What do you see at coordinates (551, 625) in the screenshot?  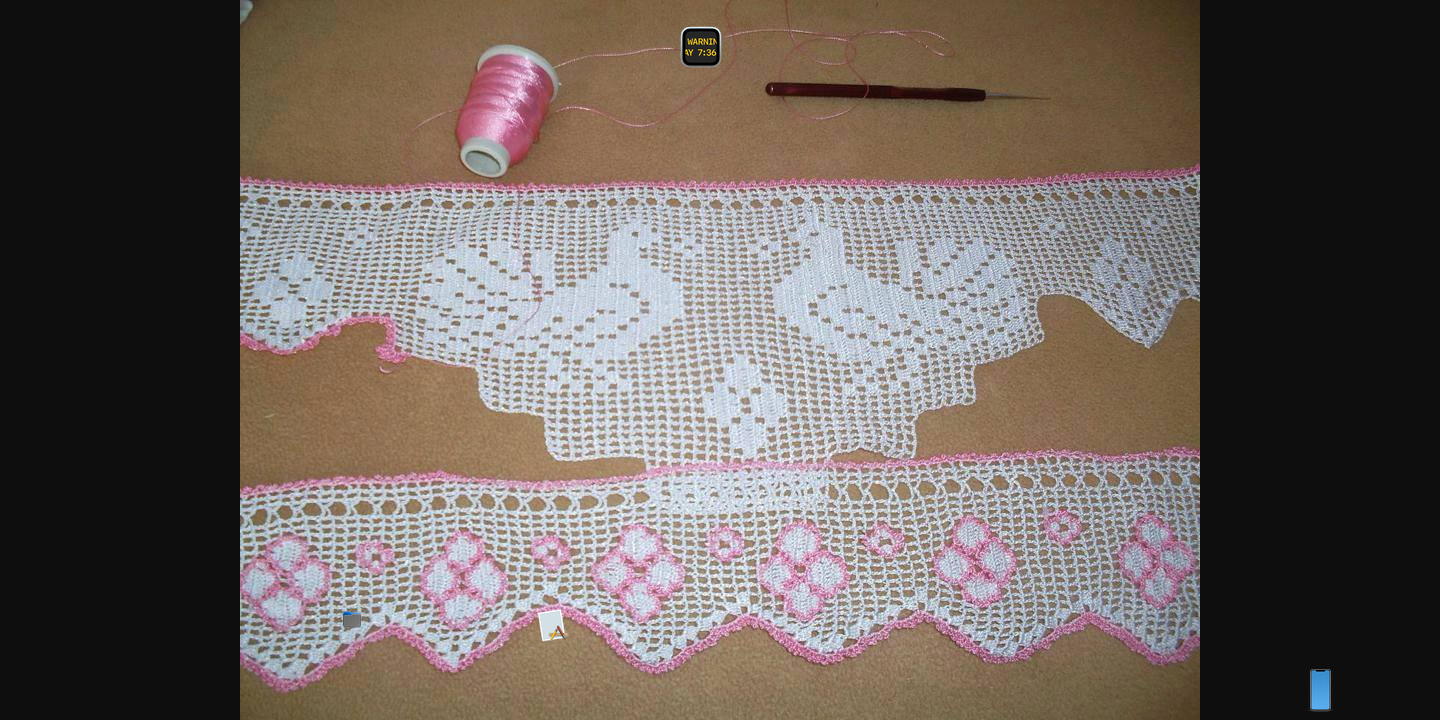 I see `generic application icon for unidentified apps` at bounding box center [551, 625].